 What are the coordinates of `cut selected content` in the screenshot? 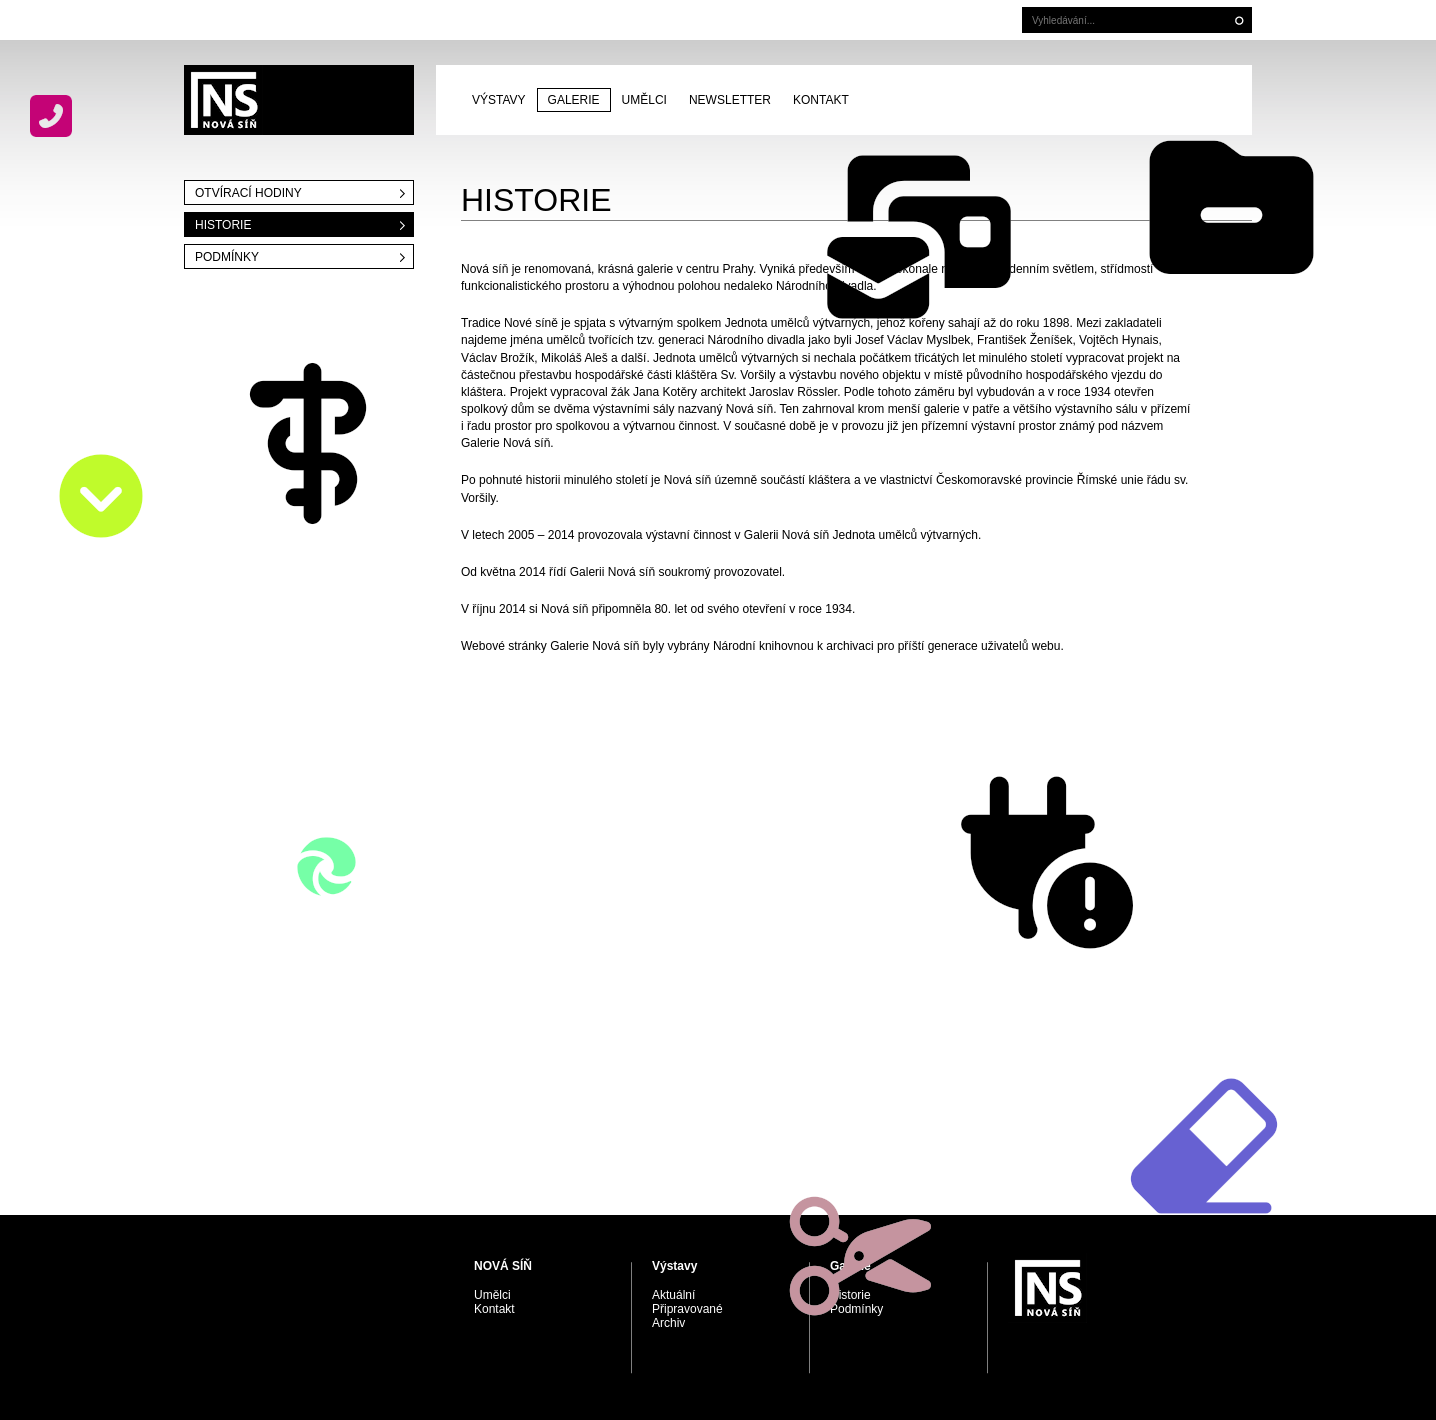 It's located at (859, 1256).